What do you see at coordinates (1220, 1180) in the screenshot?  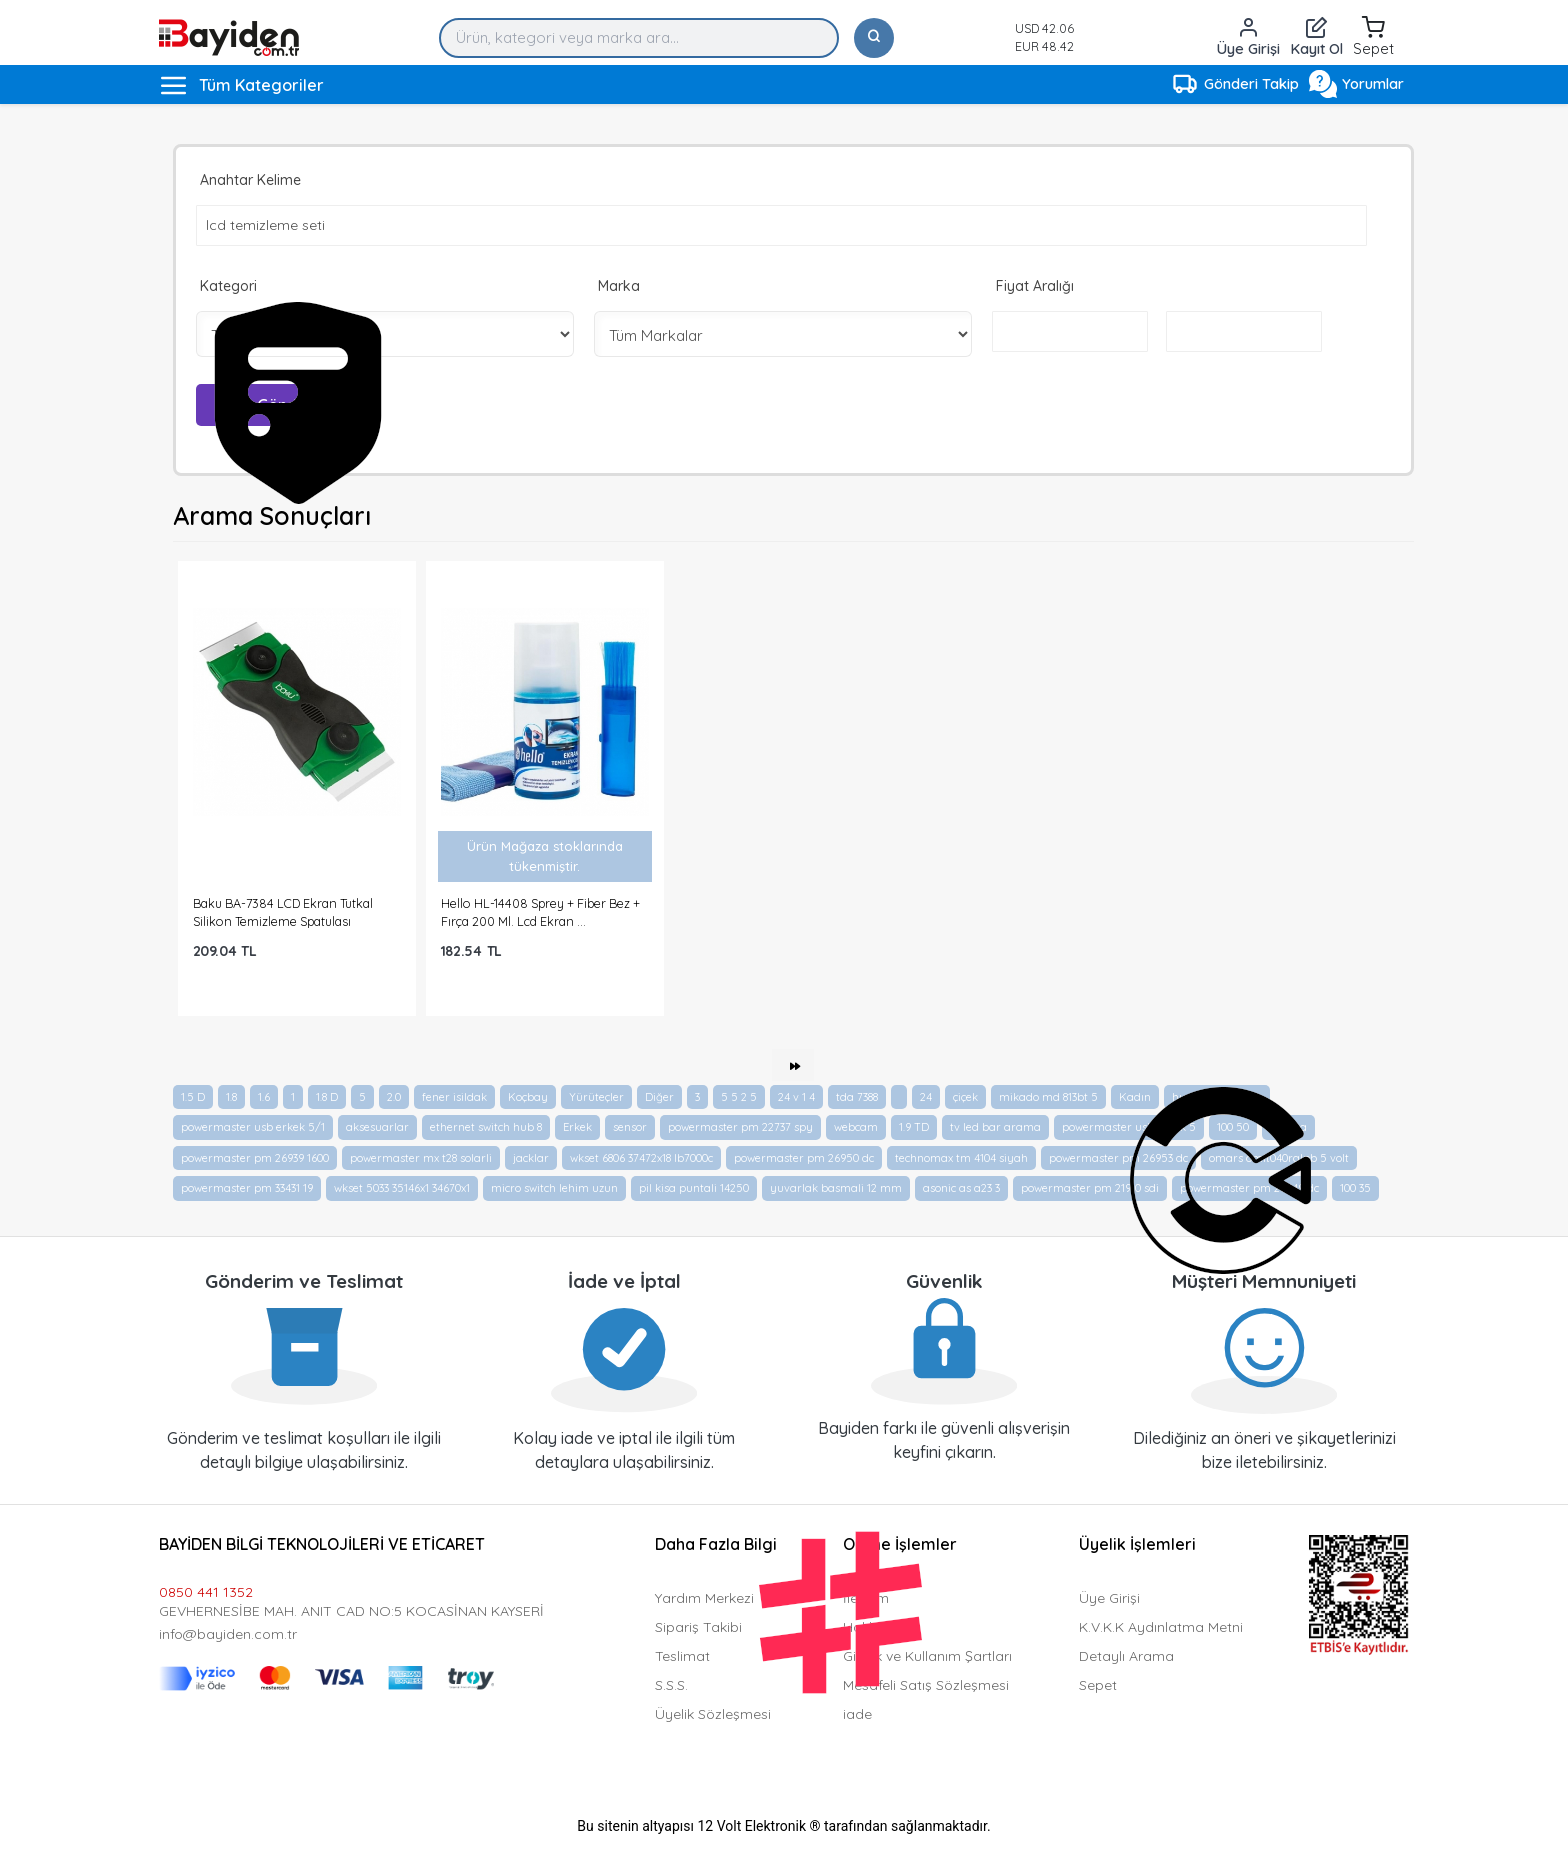 I see `construct 3 game development software logo` at bounding box center [1220, 1180].